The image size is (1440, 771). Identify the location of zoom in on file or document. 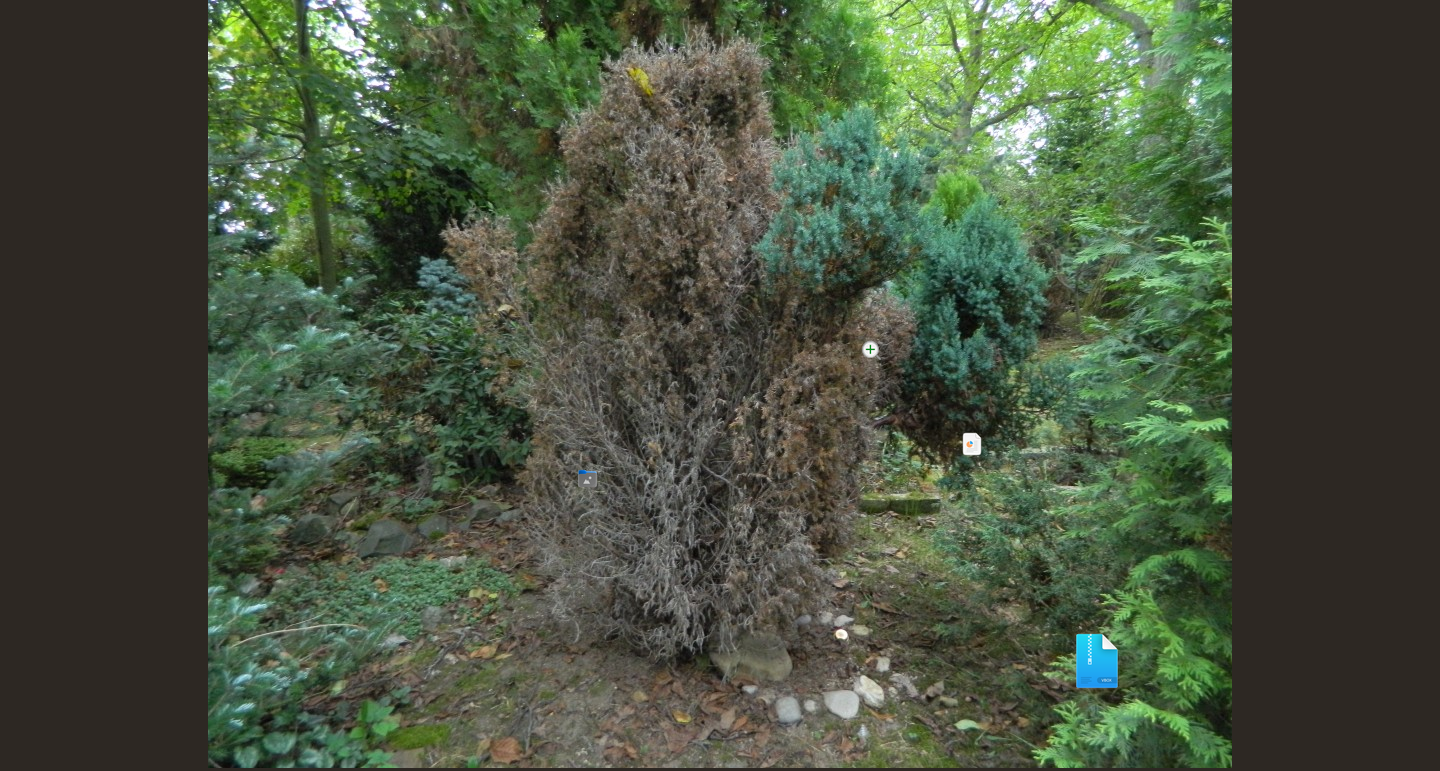
(871, 350).